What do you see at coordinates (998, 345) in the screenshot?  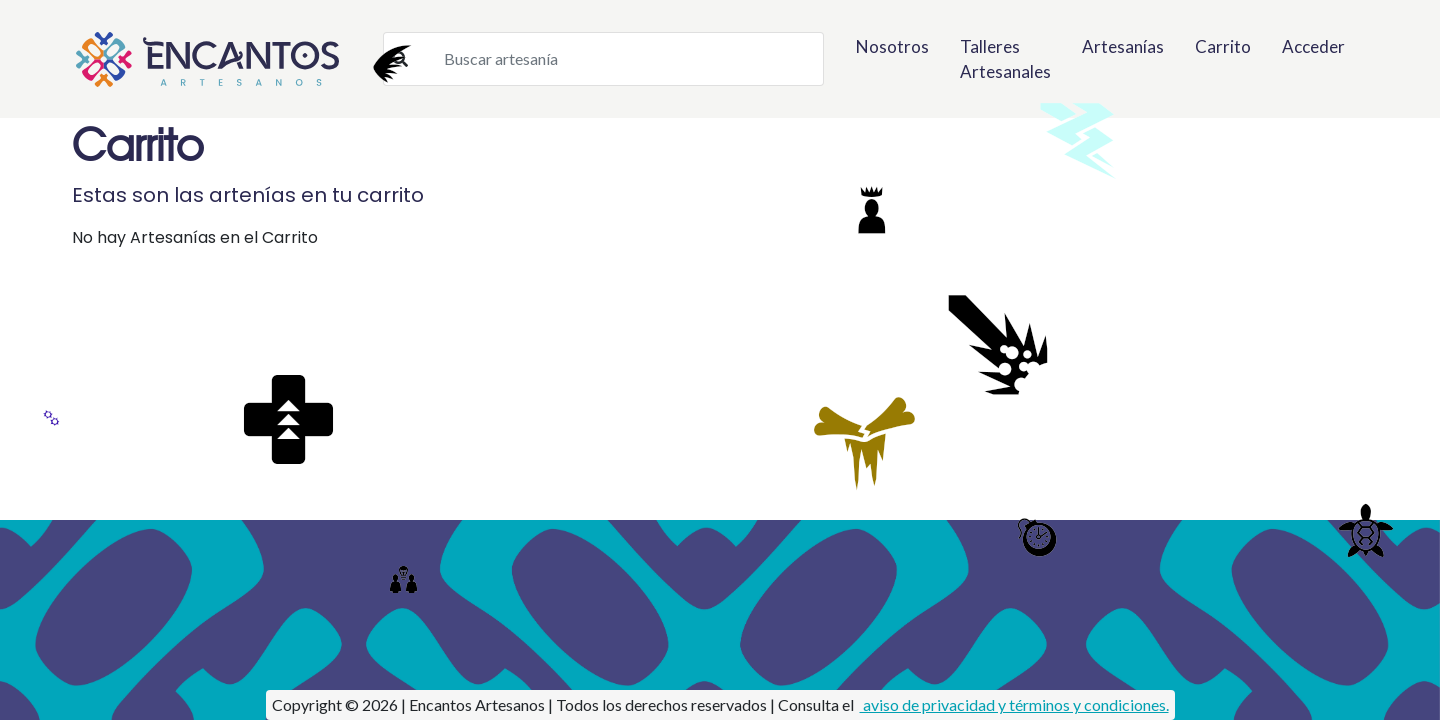 I see `activate a beam or energy attack` at bounding box center [998, 345].